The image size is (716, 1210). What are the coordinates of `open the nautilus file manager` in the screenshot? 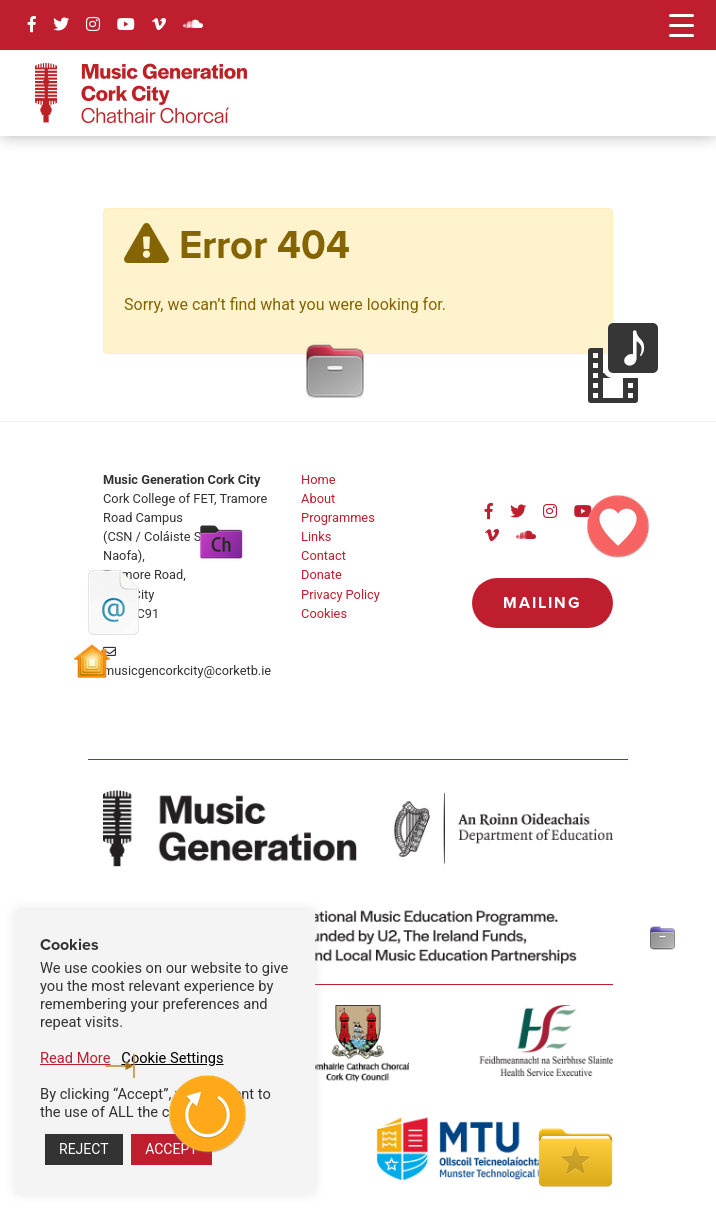 It's located at (335, 371).